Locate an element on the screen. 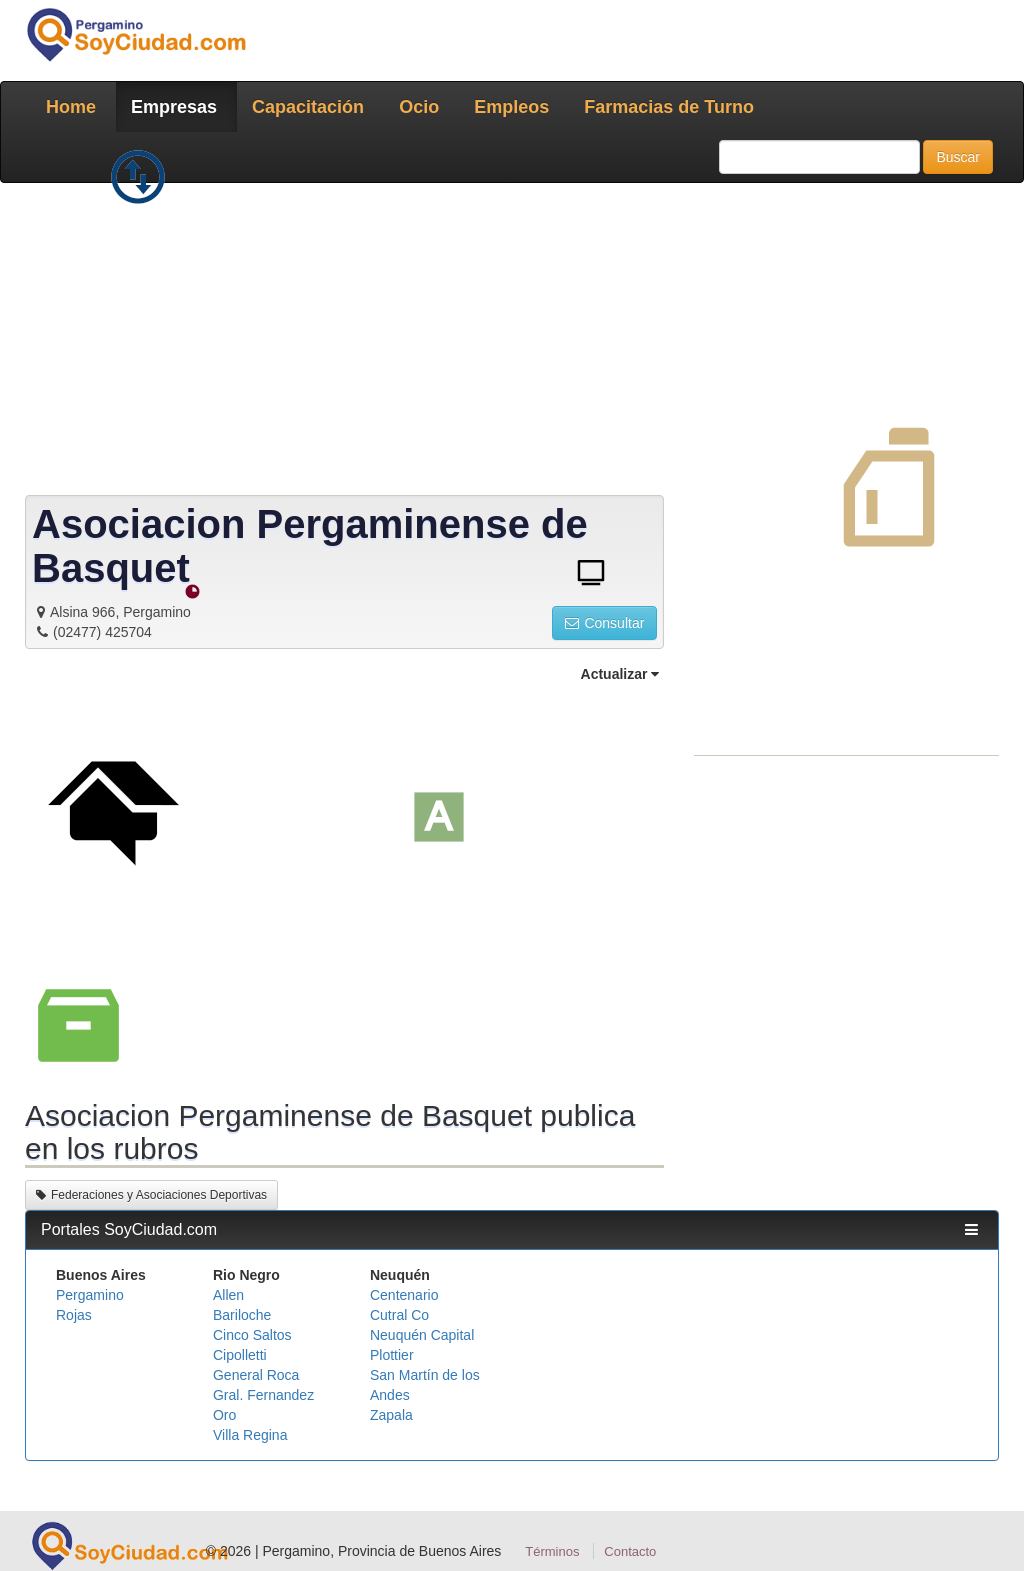 This screenshot has height=1571, width=1024. open the HomeAdvisor app is located at coordinates (113, 813).